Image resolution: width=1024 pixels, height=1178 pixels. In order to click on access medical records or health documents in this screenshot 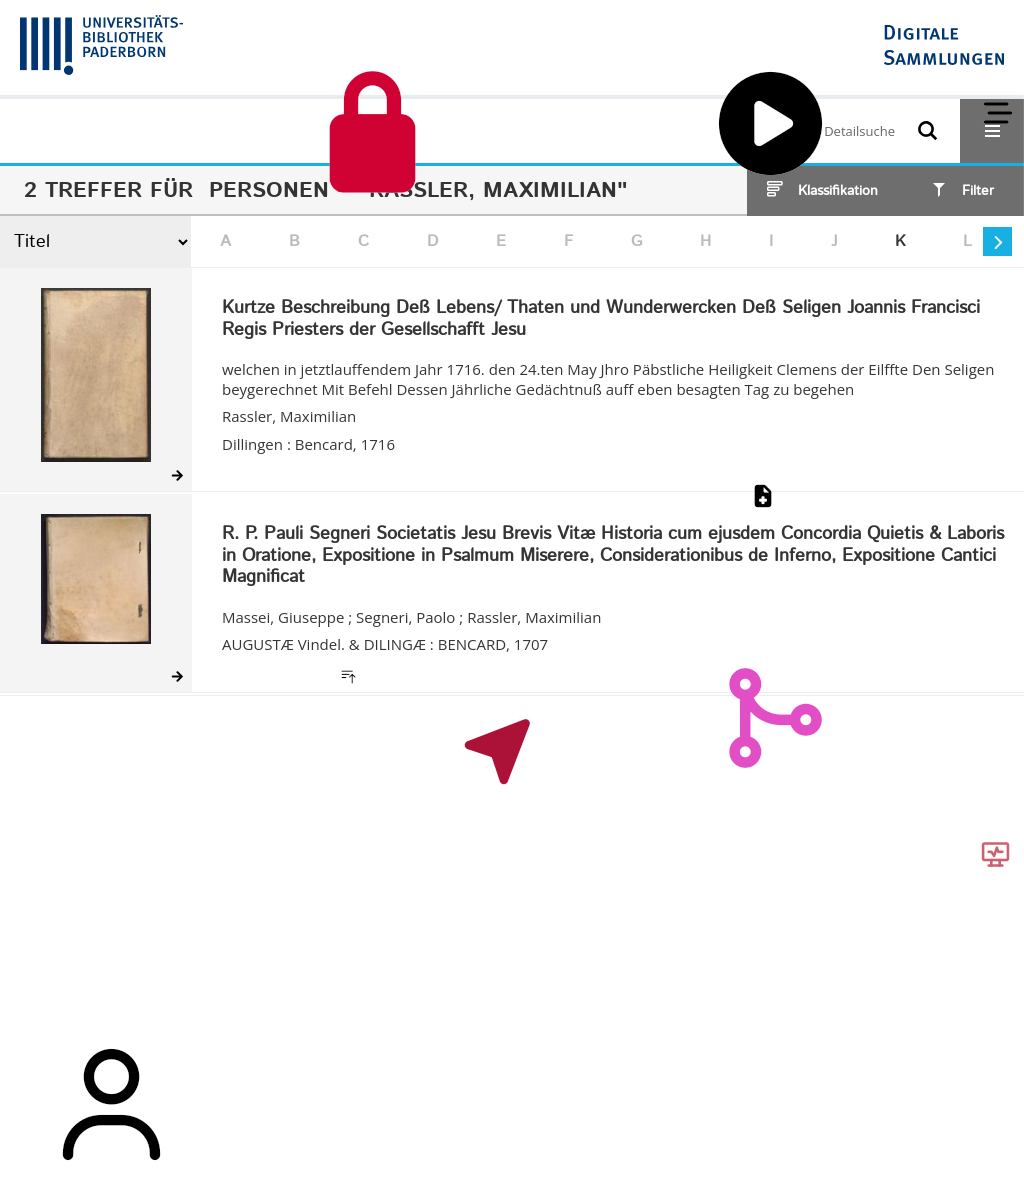, I will do `click(763, 496)`.